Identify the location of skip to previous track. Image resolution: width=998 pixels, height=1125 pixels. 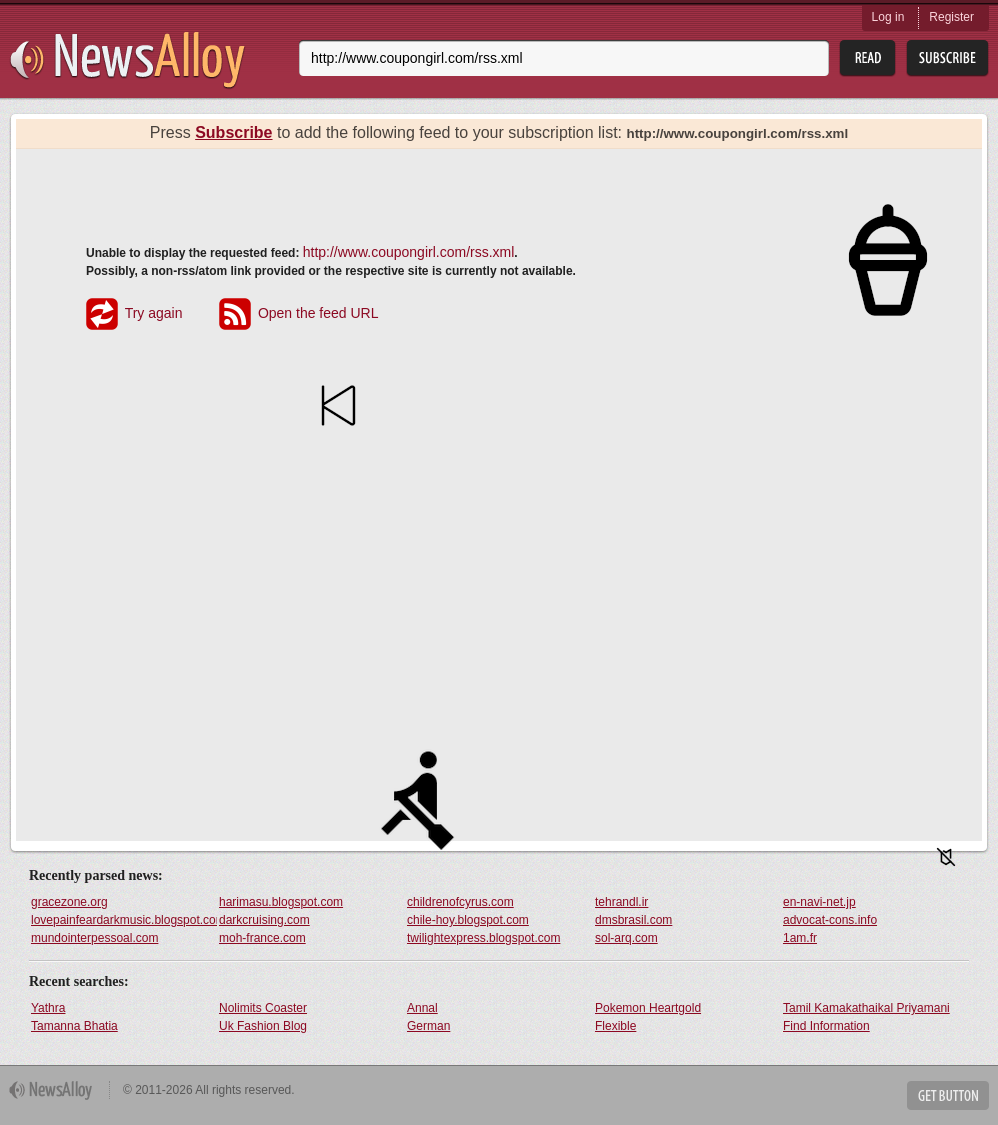
(338, 405).